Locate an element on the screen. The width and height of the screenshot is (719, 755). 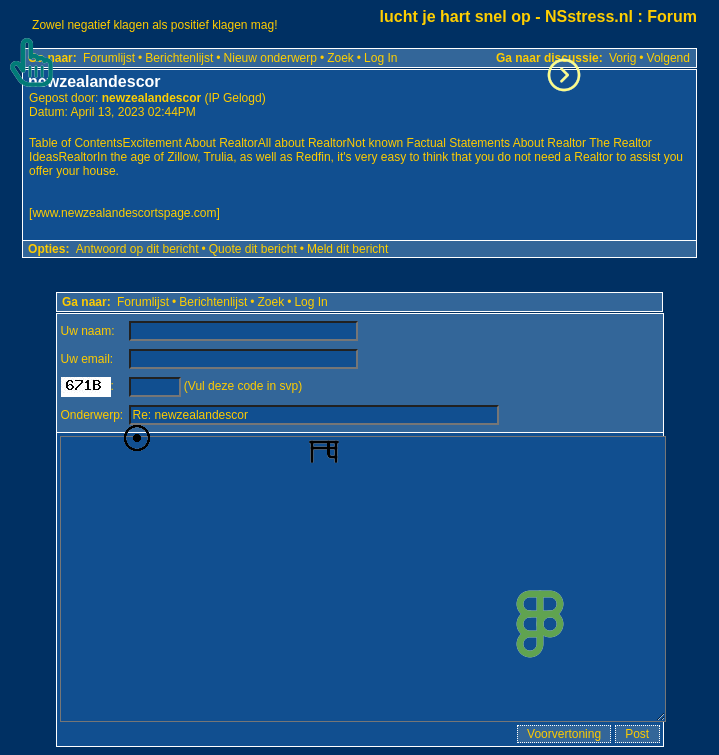
adjust image or display settings is located at coordinates (137, 438).